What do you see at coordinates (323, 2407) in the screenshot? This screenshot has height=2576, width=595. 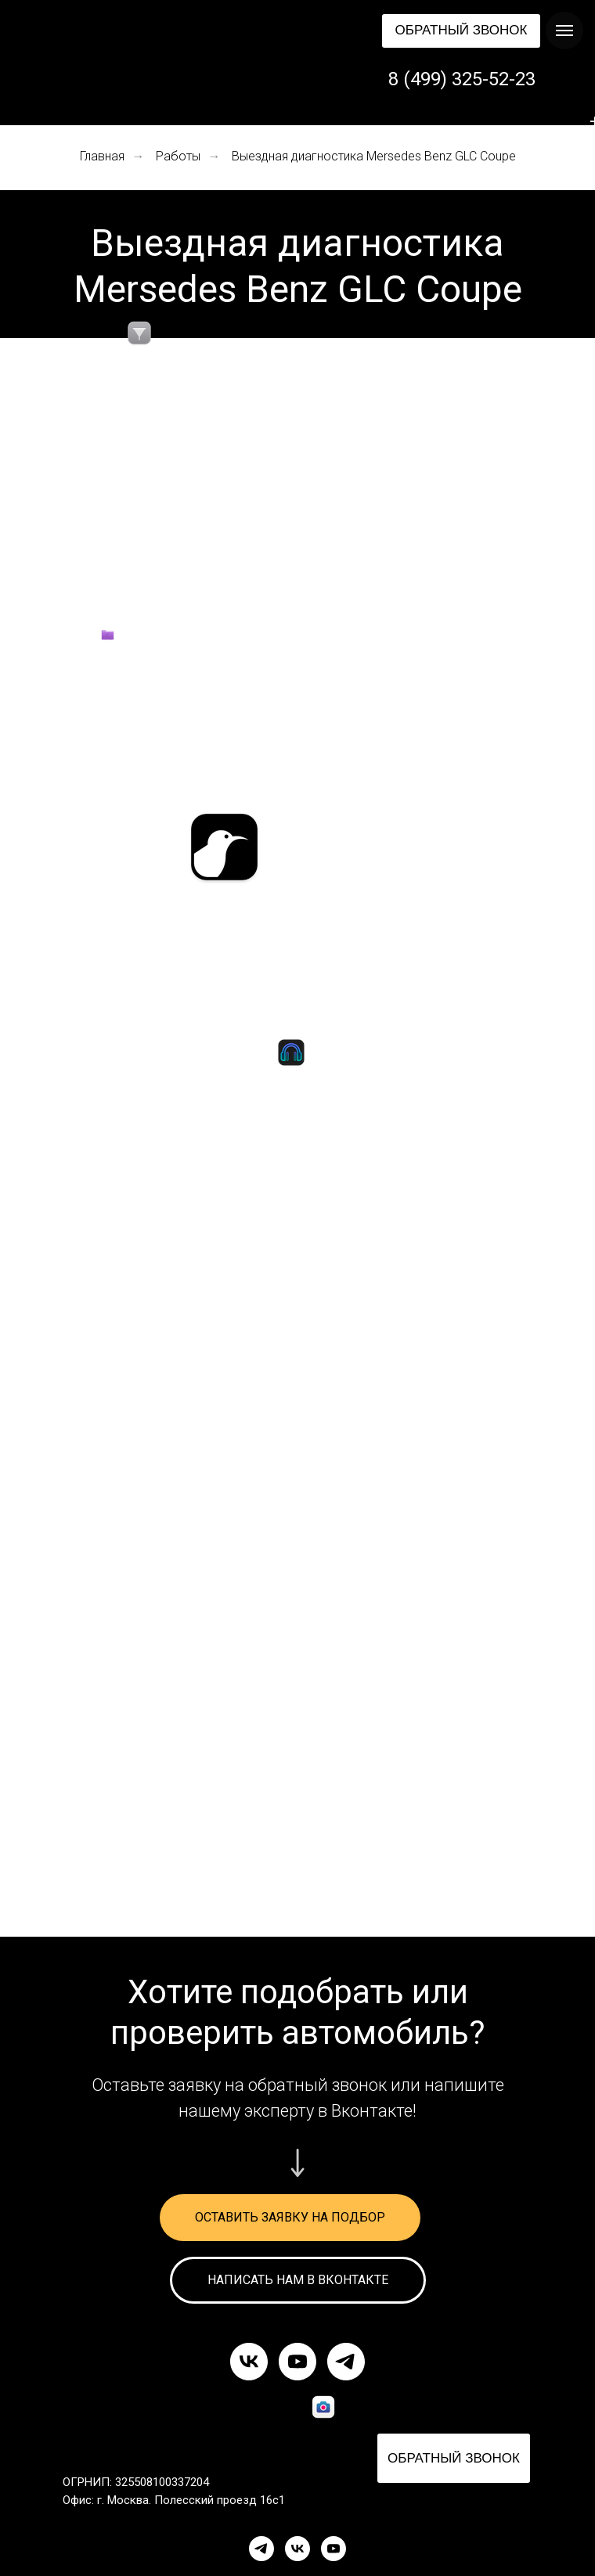 I see `open simplescreenrecorder app` at bounding box center [323, 2407].